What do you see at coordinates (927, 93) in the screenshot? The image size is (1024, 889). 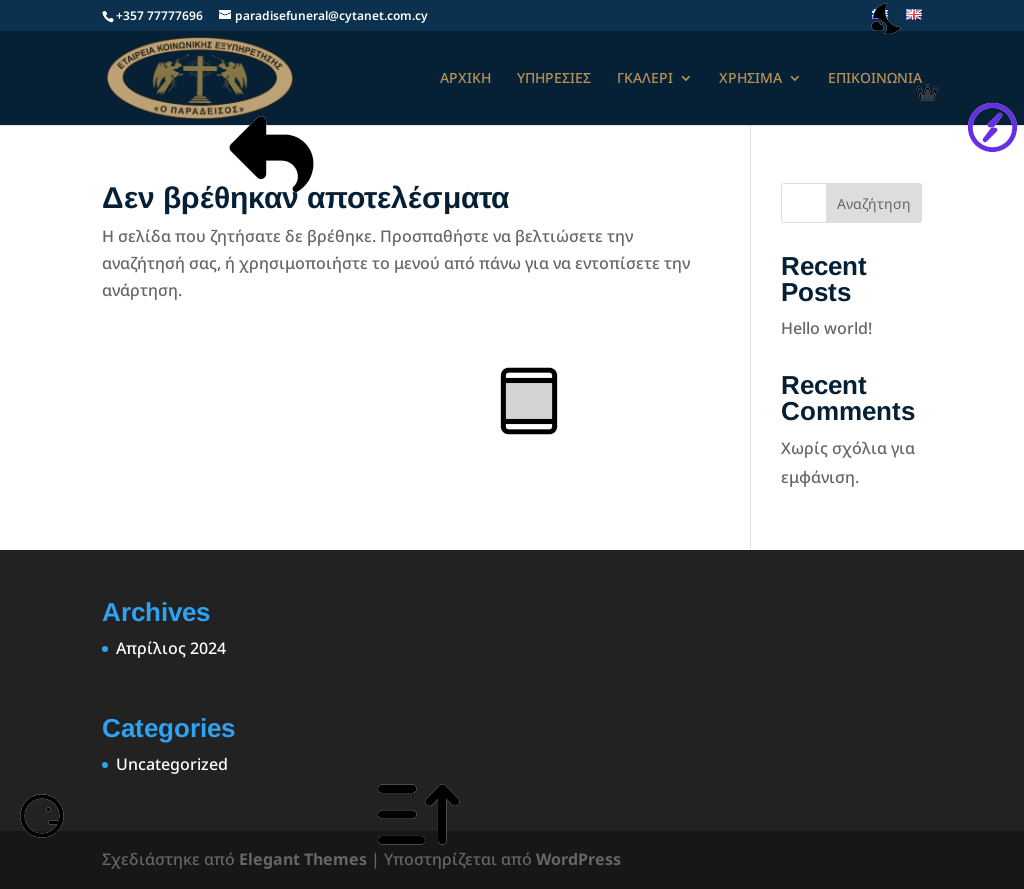 I see `indicates premium or VIP membership status` at bounding box center [927, 93].